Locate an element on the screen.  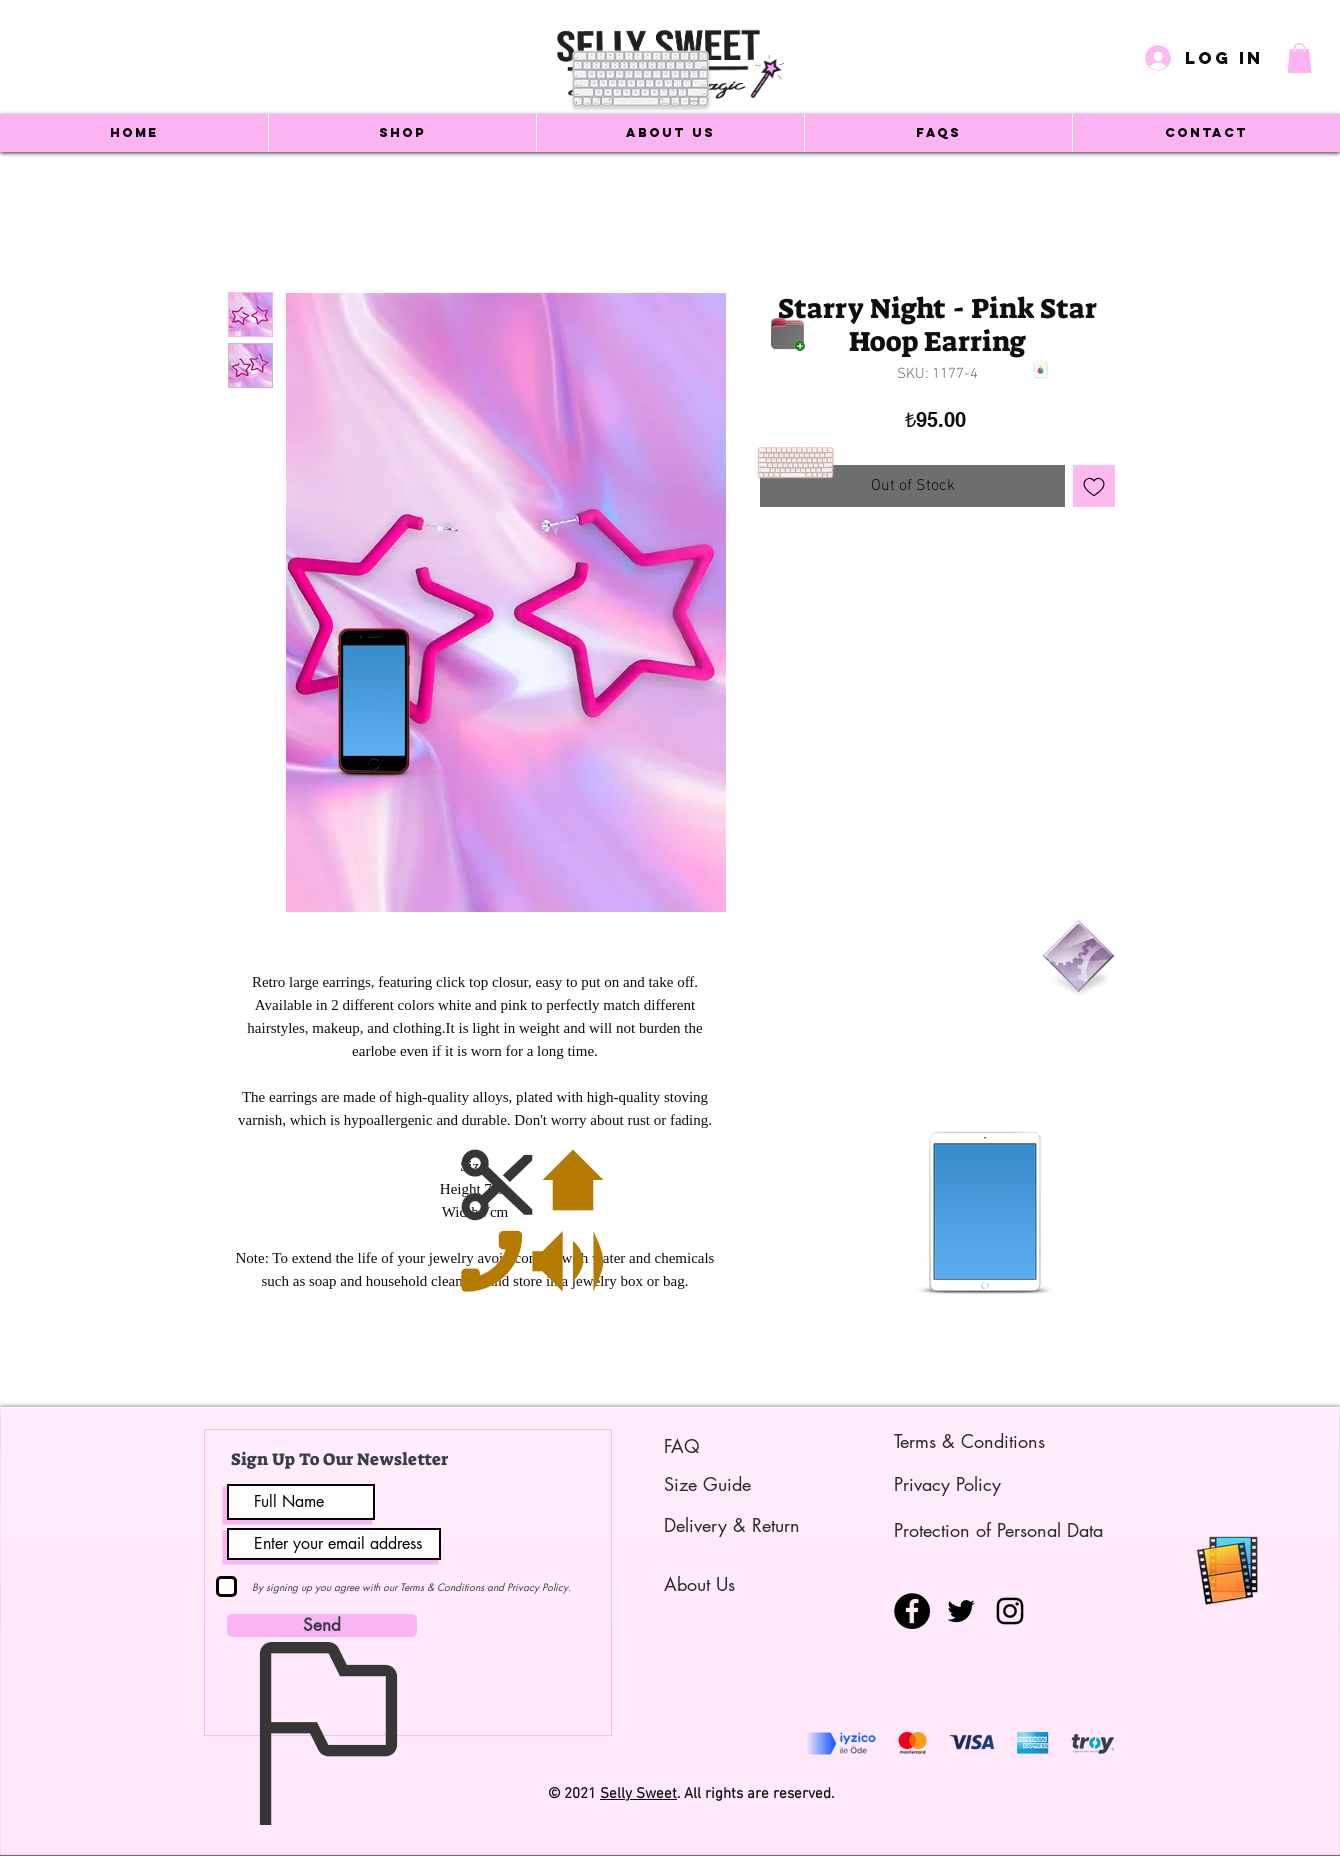
iPhone 8 device connected to your Mac is located at coordinates (374, 703).